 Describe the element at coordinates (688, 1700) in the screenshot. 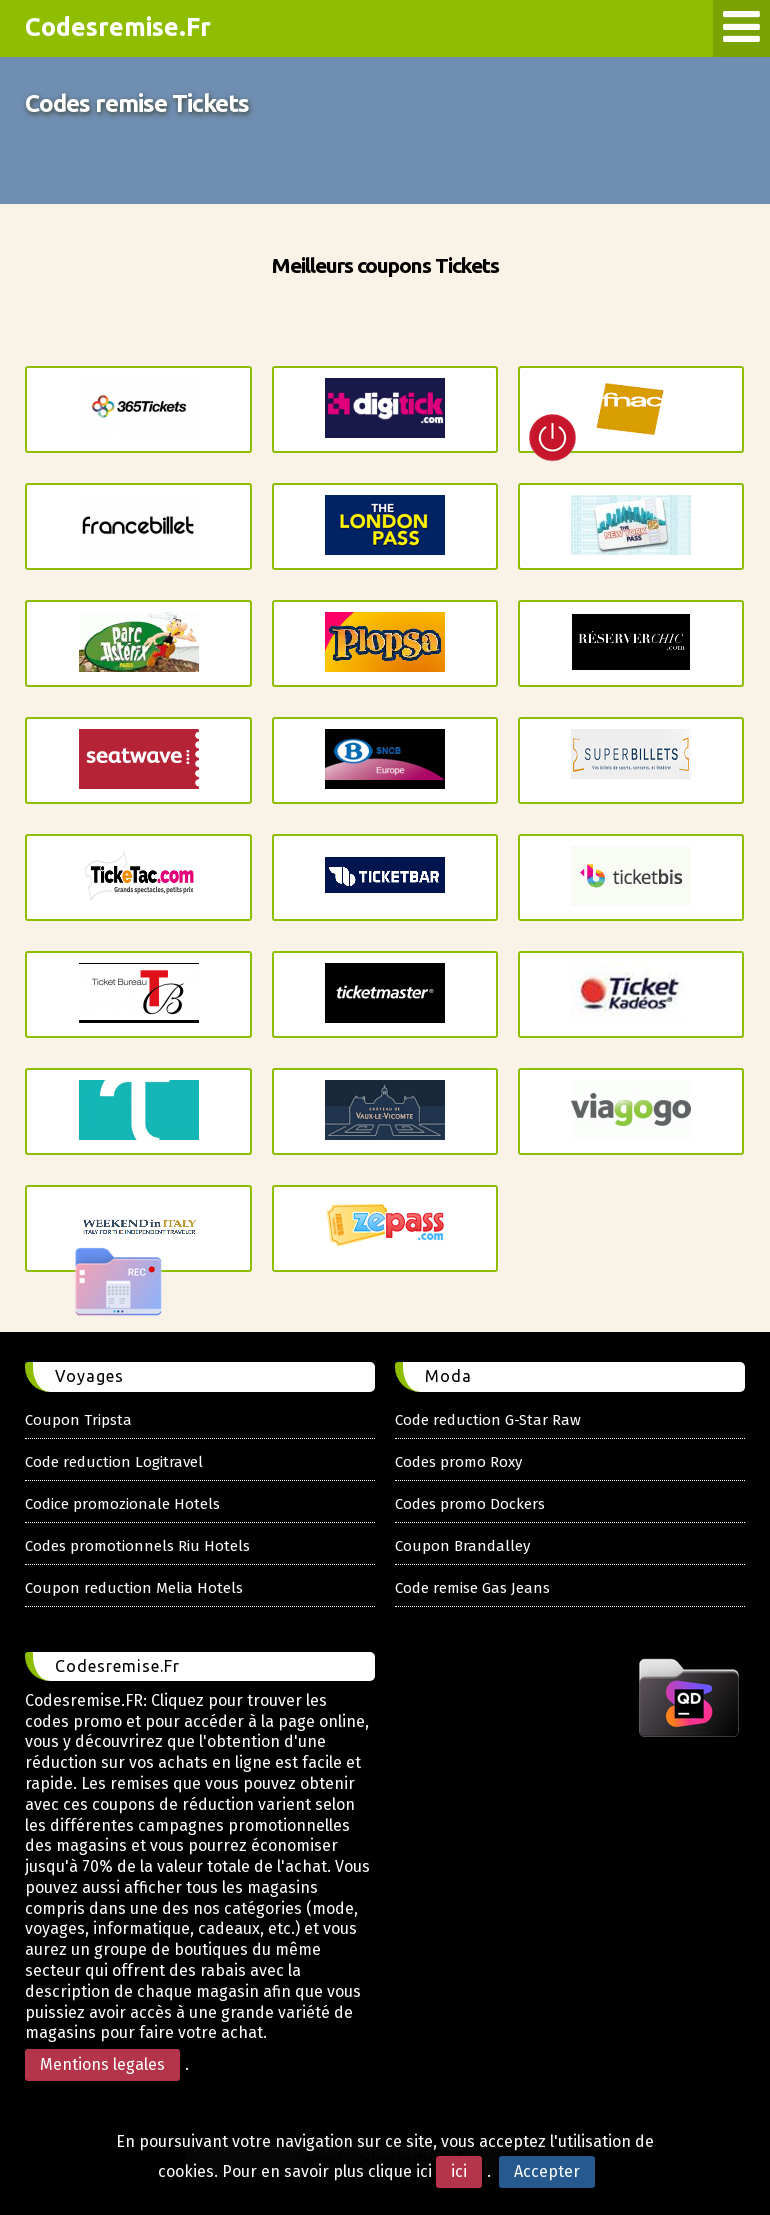

I see `folder containing JetBrains Qodana project files` at that location.